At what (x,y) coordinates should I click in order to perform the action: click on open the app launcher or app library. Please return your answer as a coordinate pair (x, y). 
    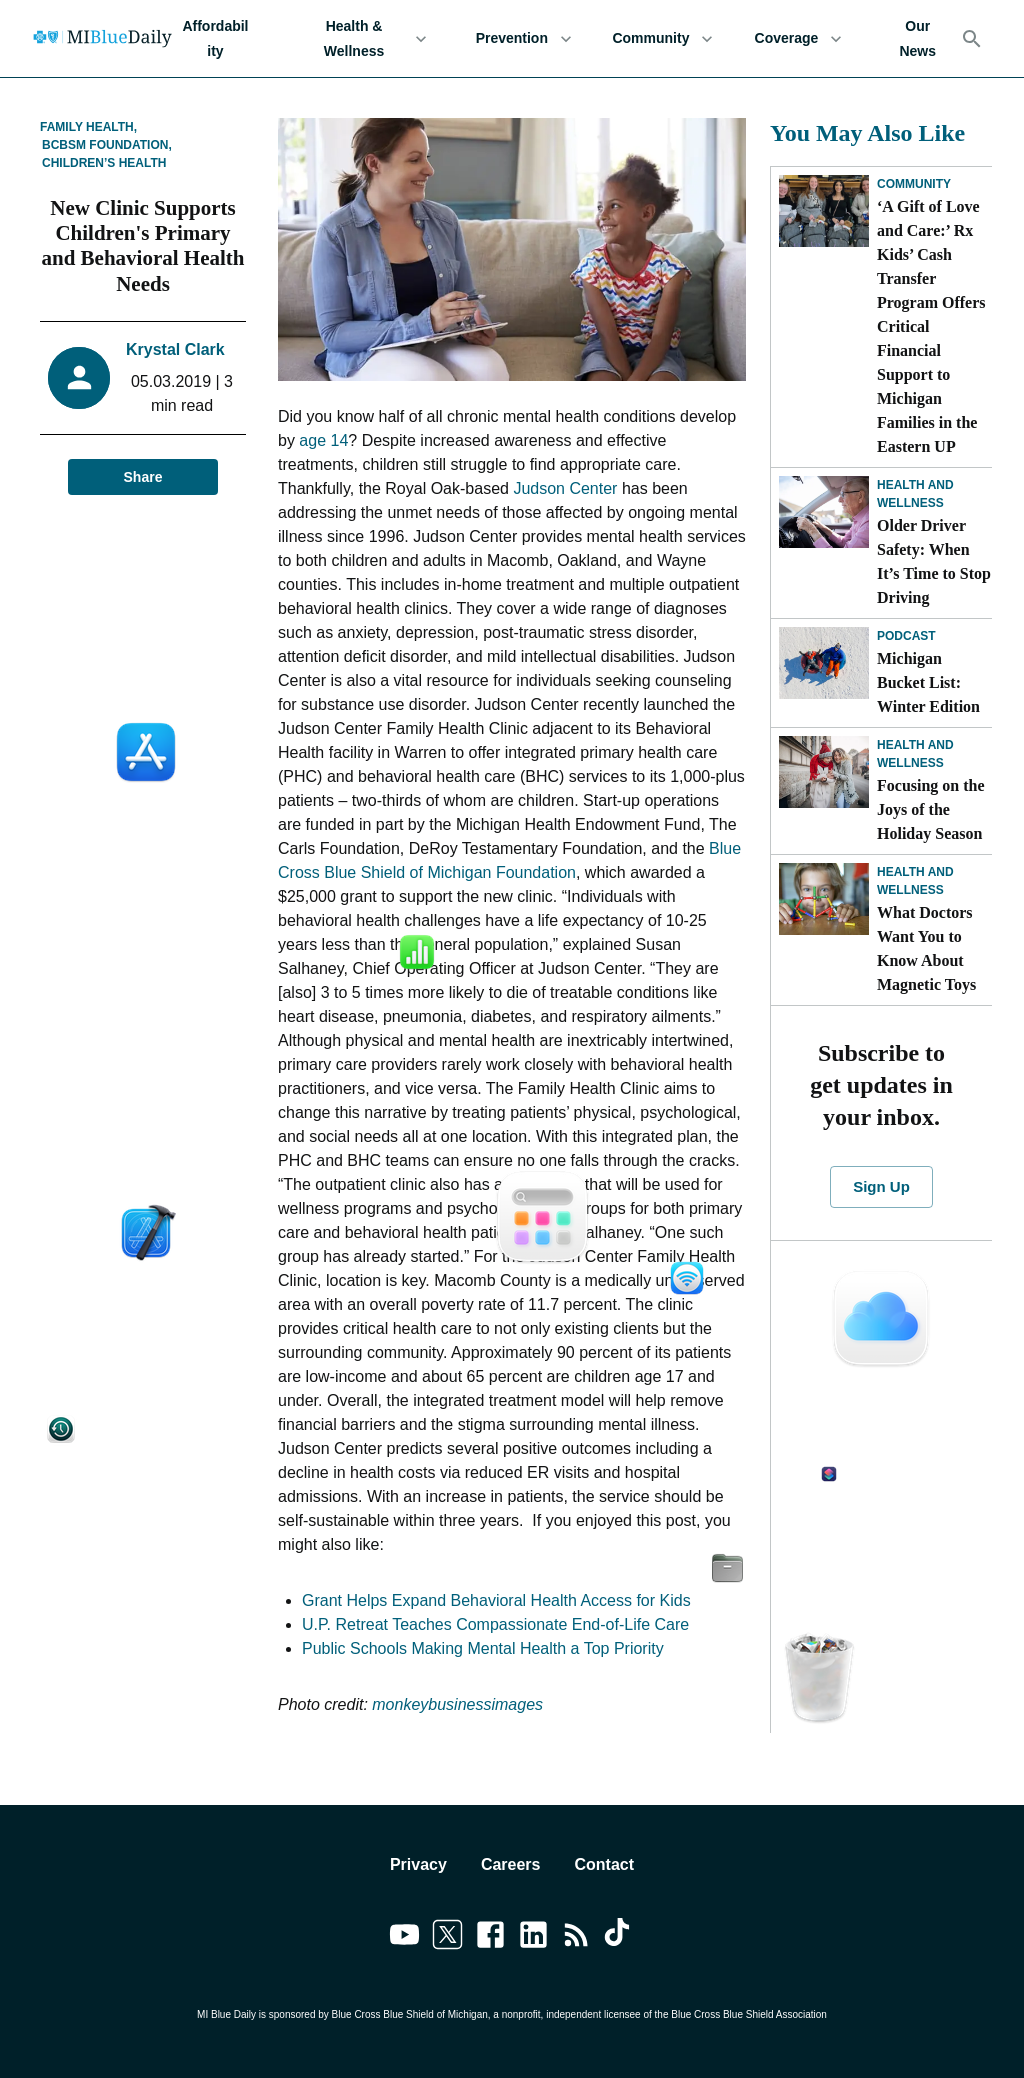
    Looking at the image, I should click on (542, 1216).